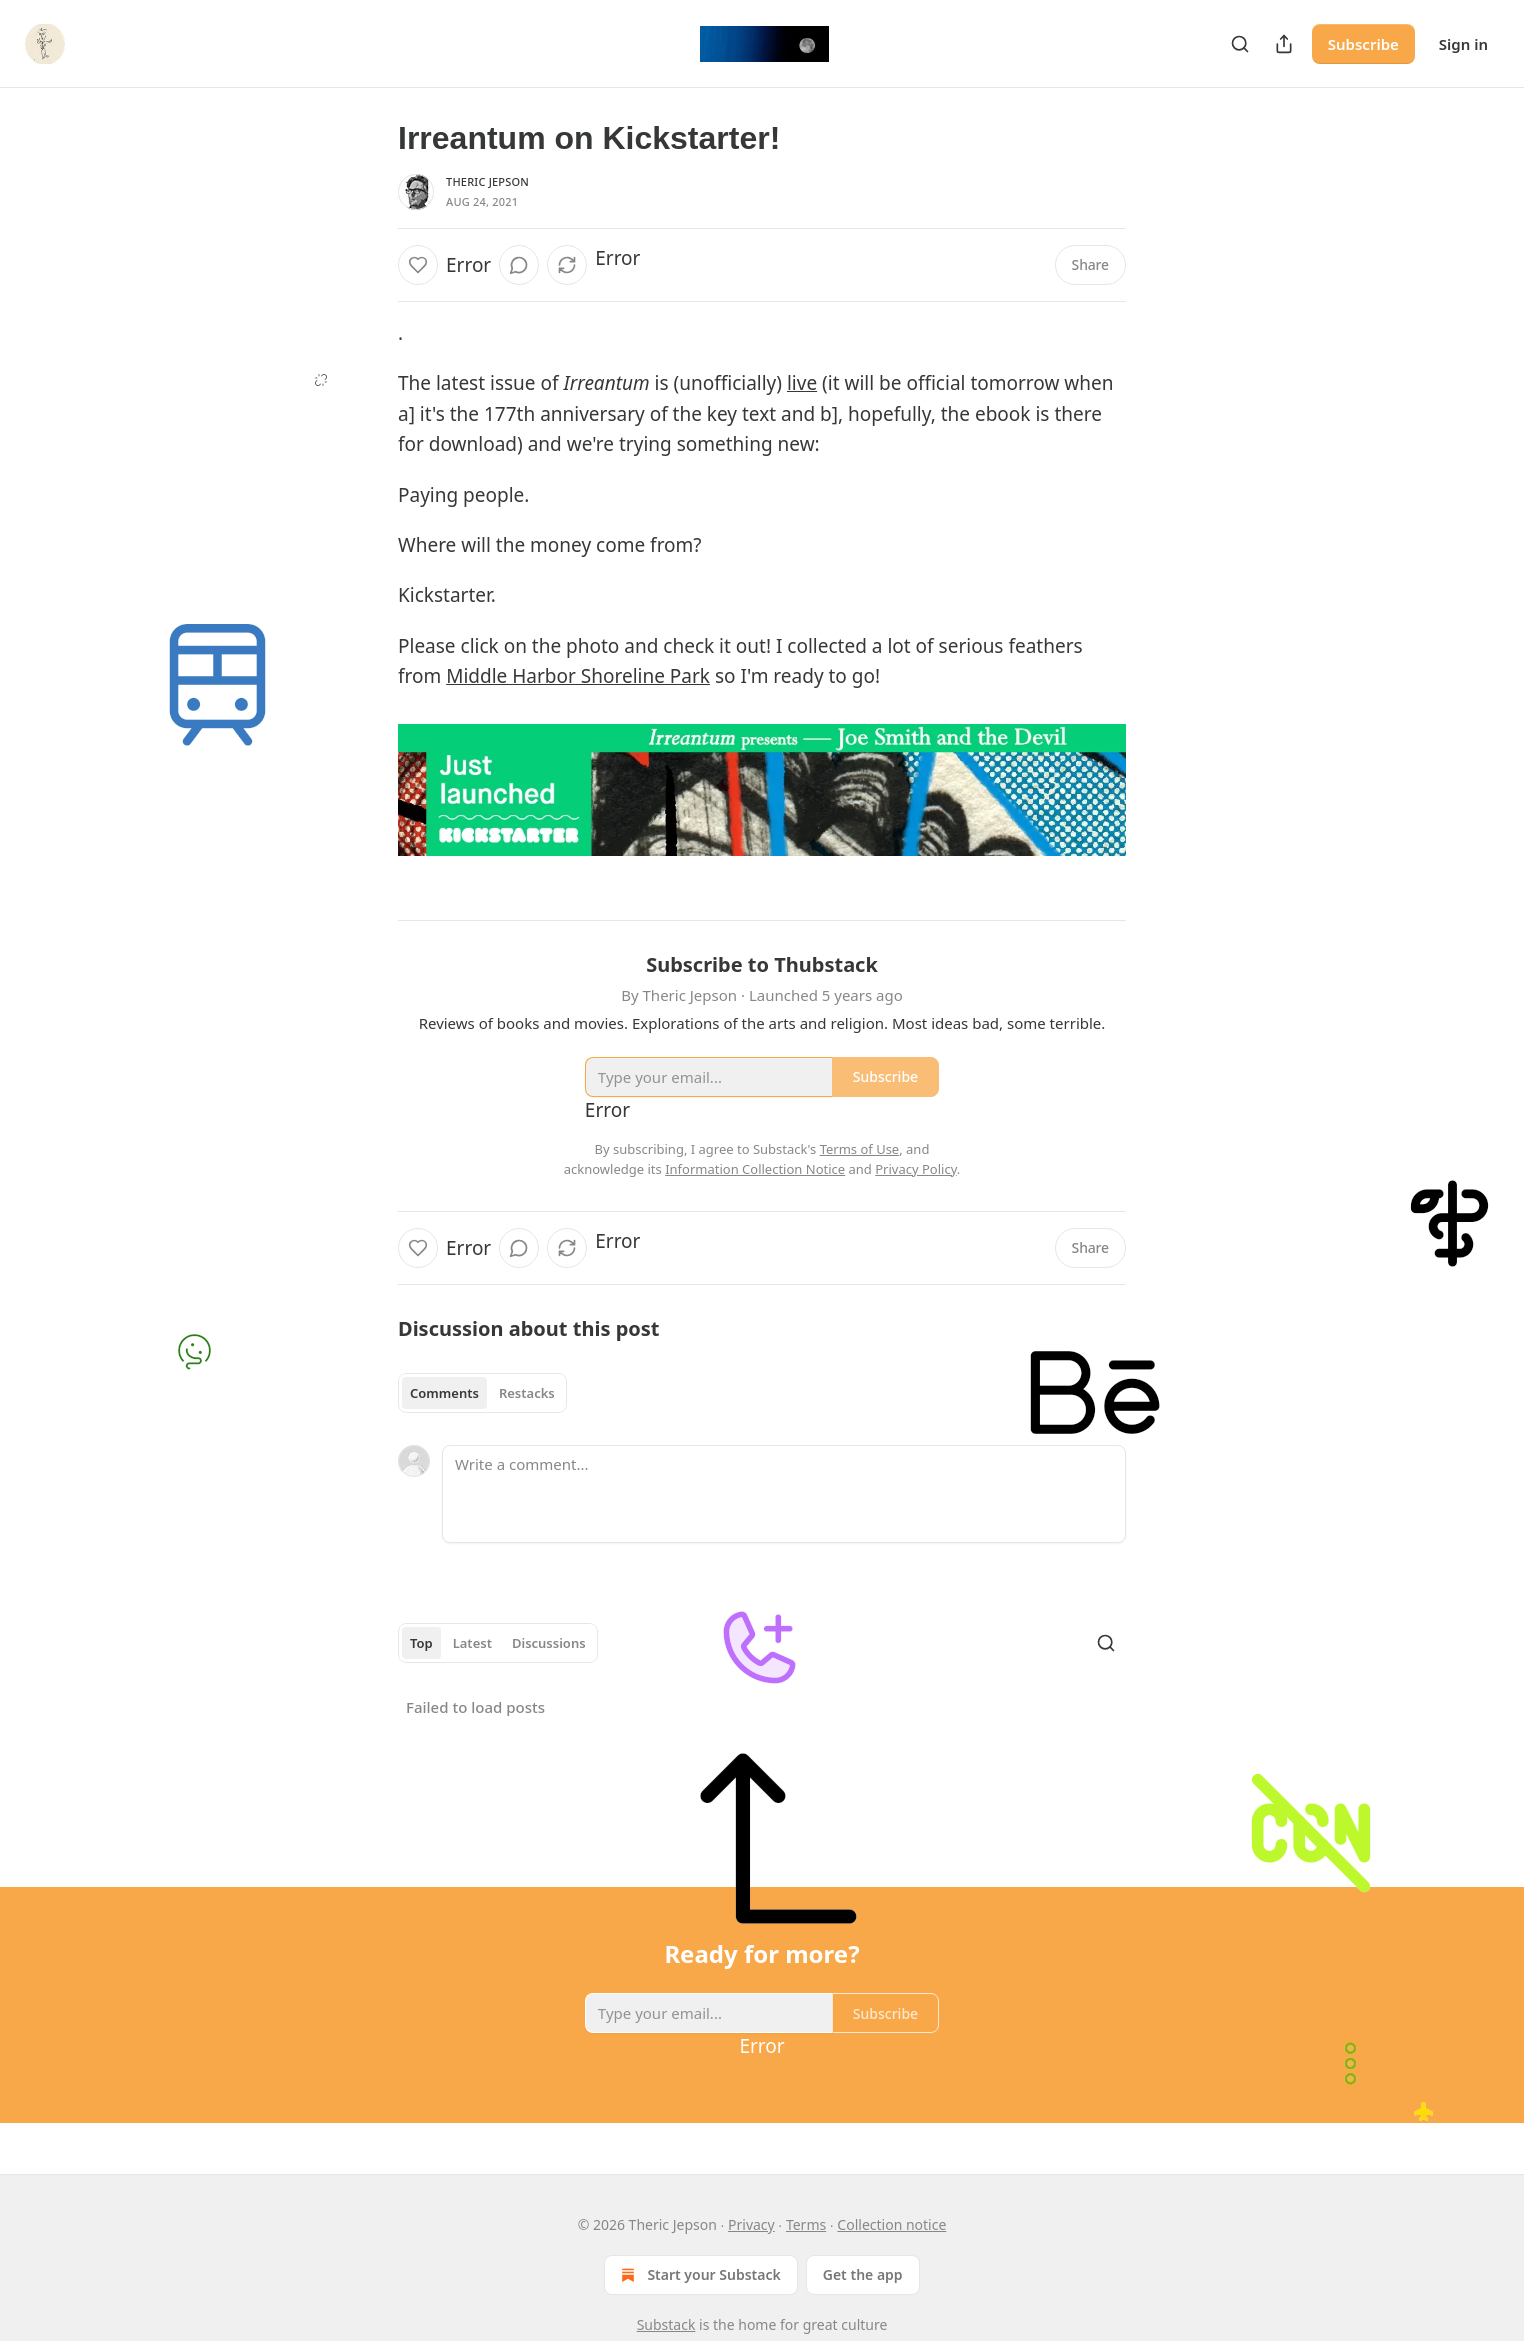  Describe the element at coordinates (217, 680) in the screenshot. I see `access train schedules or rail services` at that location.